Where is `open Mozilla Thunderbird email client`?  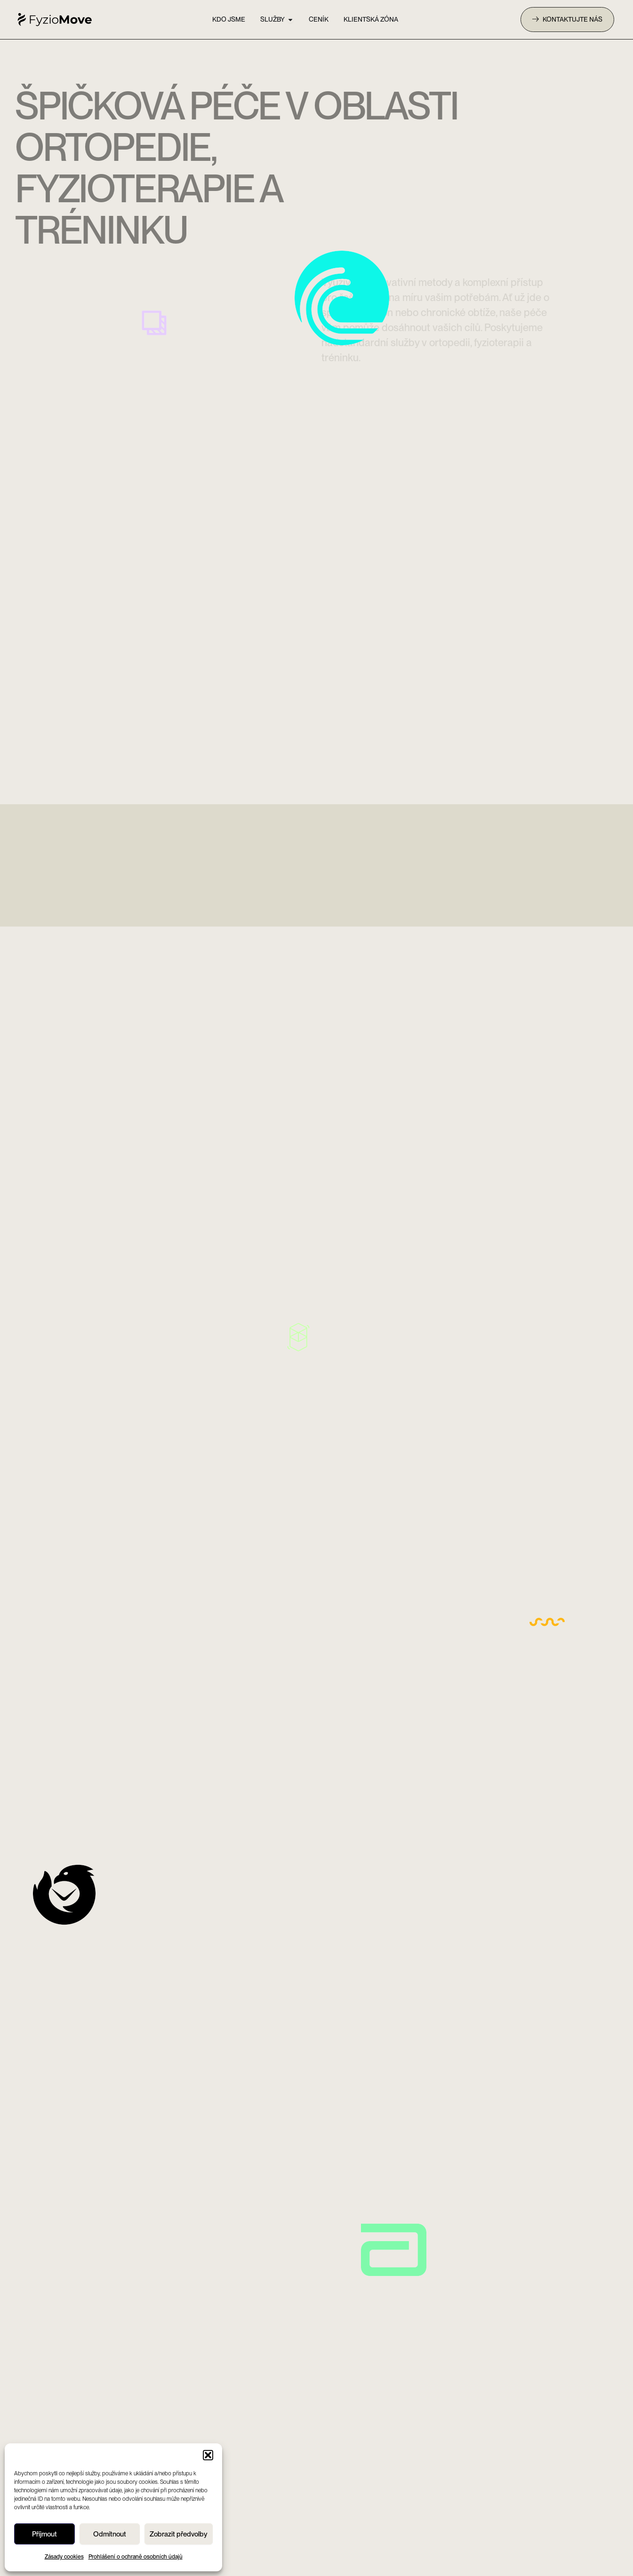 open Mozilla Thunderbird email client is located at coordinates (64, 1894).